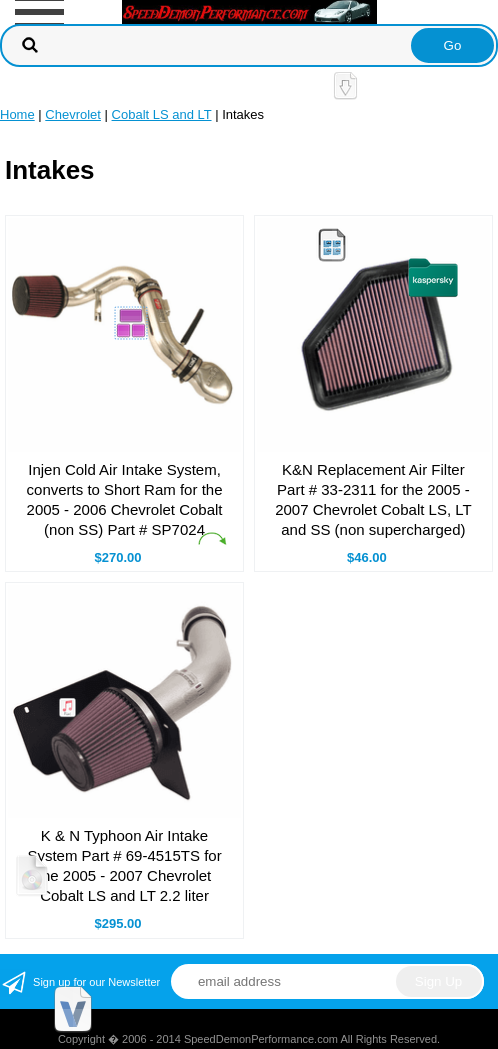 The width and height of the screenshot is (498, 1049). Describe the element at coordinates (32, 876) in the screenshot. I see `an ISO disc image file` at that location.